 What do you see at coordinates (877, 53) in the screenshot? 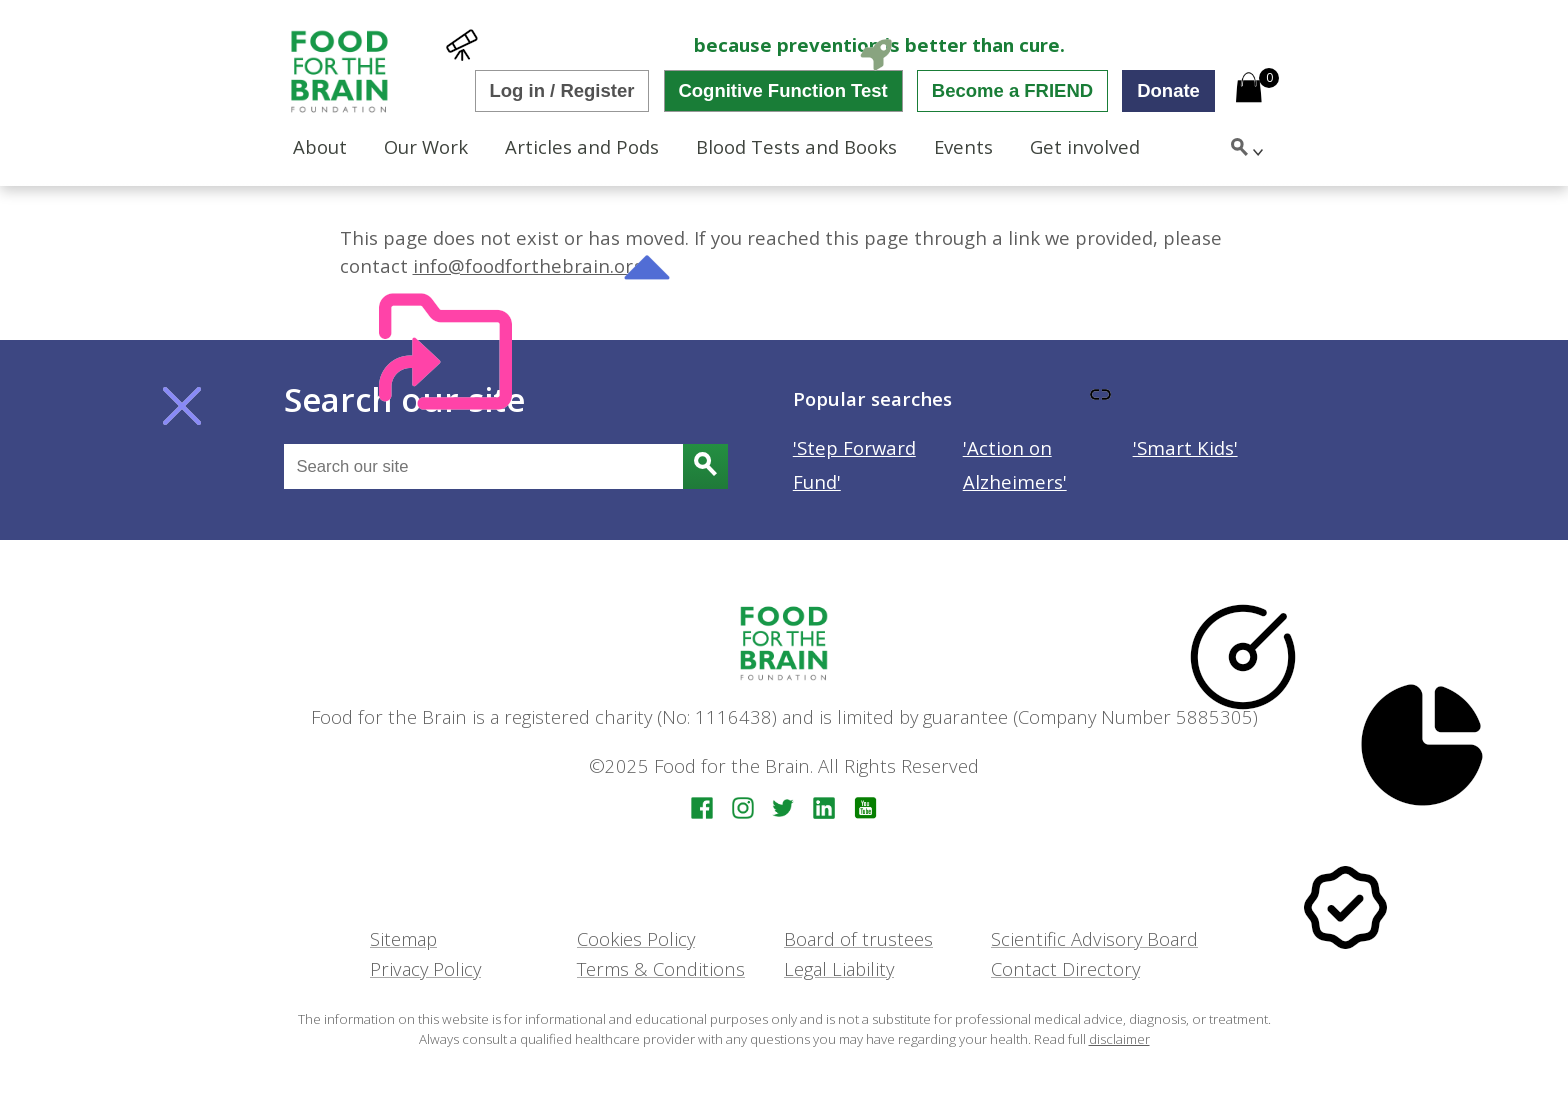
I see `launch or deploy an application` at bounding box center [877, 53].